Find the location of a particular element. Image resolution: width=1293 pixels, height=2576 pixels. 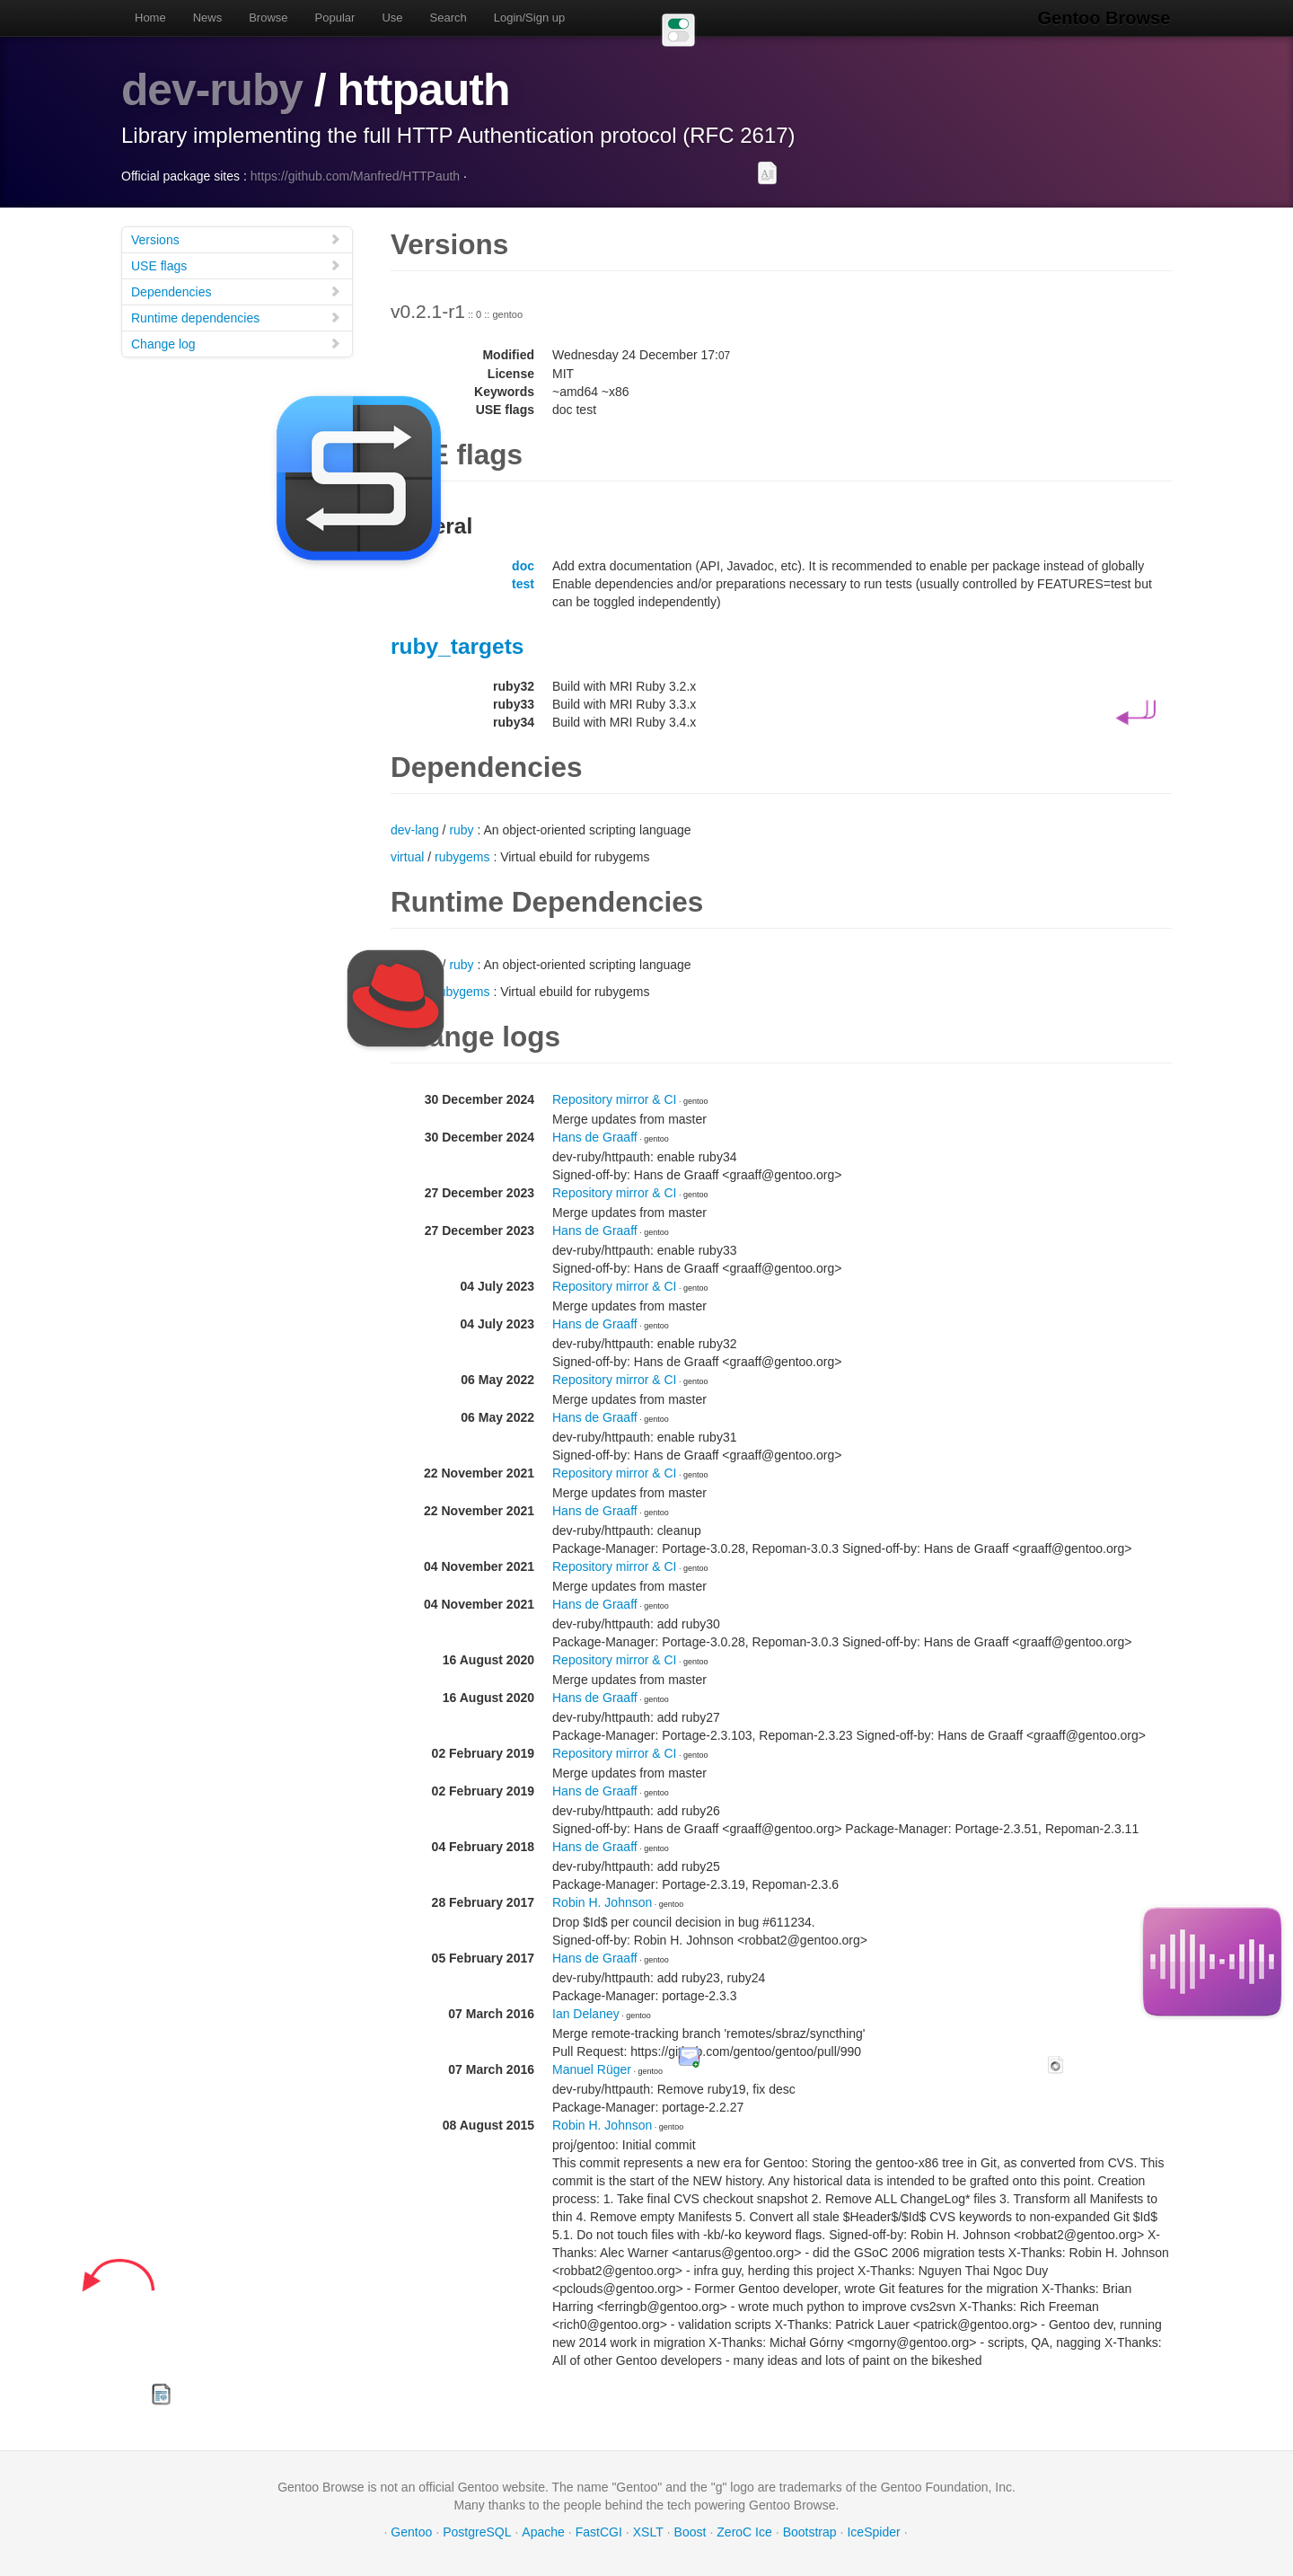

compose a new email message is located at coordinates (689, 2056).